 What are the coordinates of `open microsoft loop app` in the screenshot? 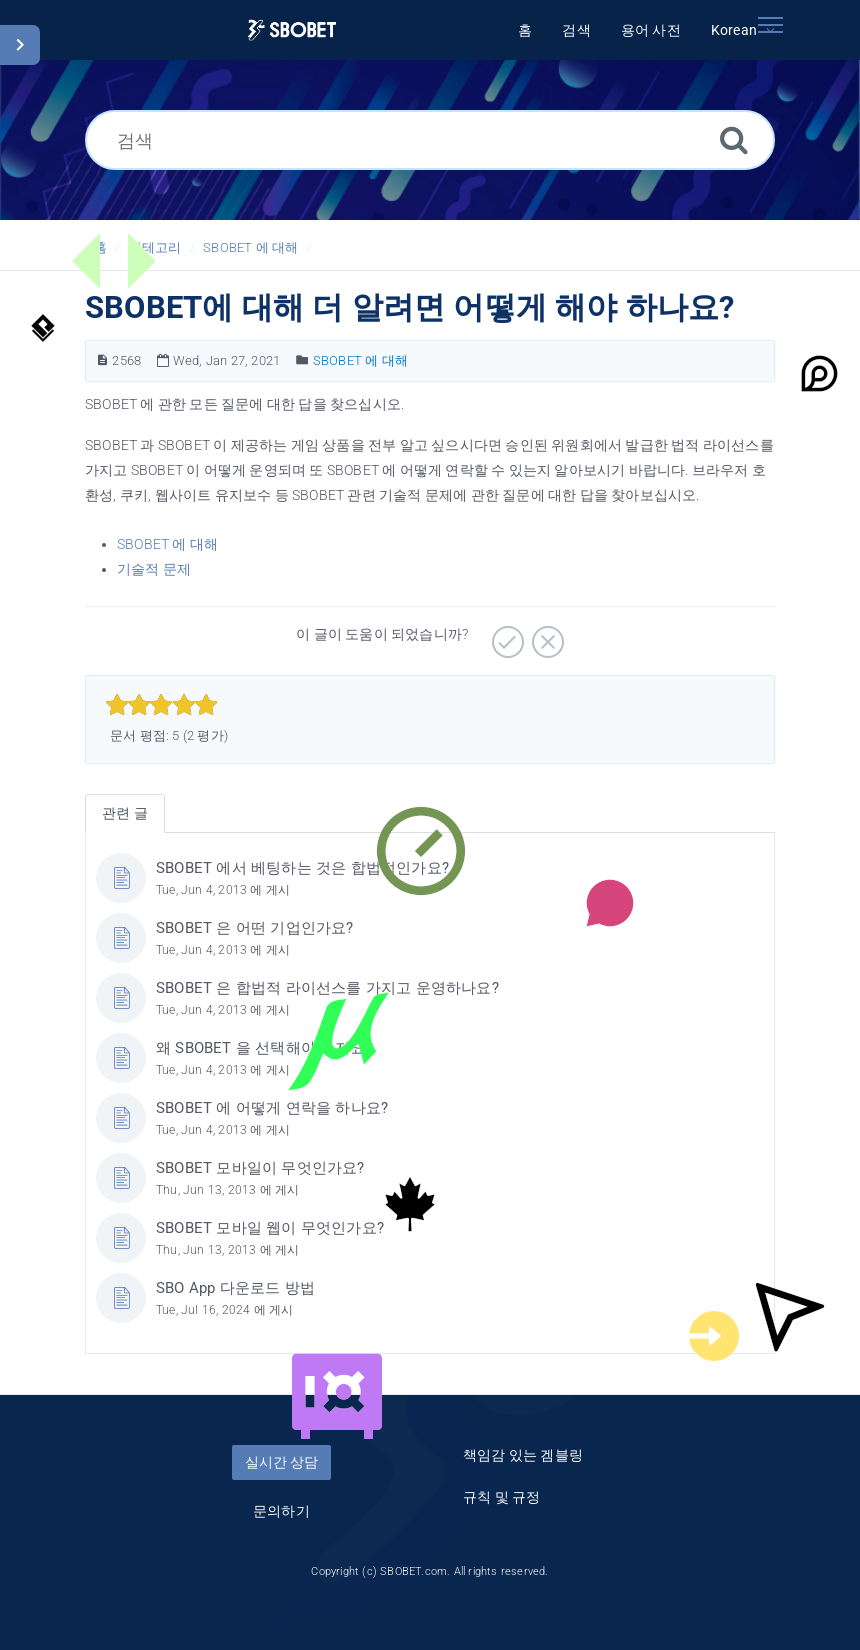 It's located at (819, 373).